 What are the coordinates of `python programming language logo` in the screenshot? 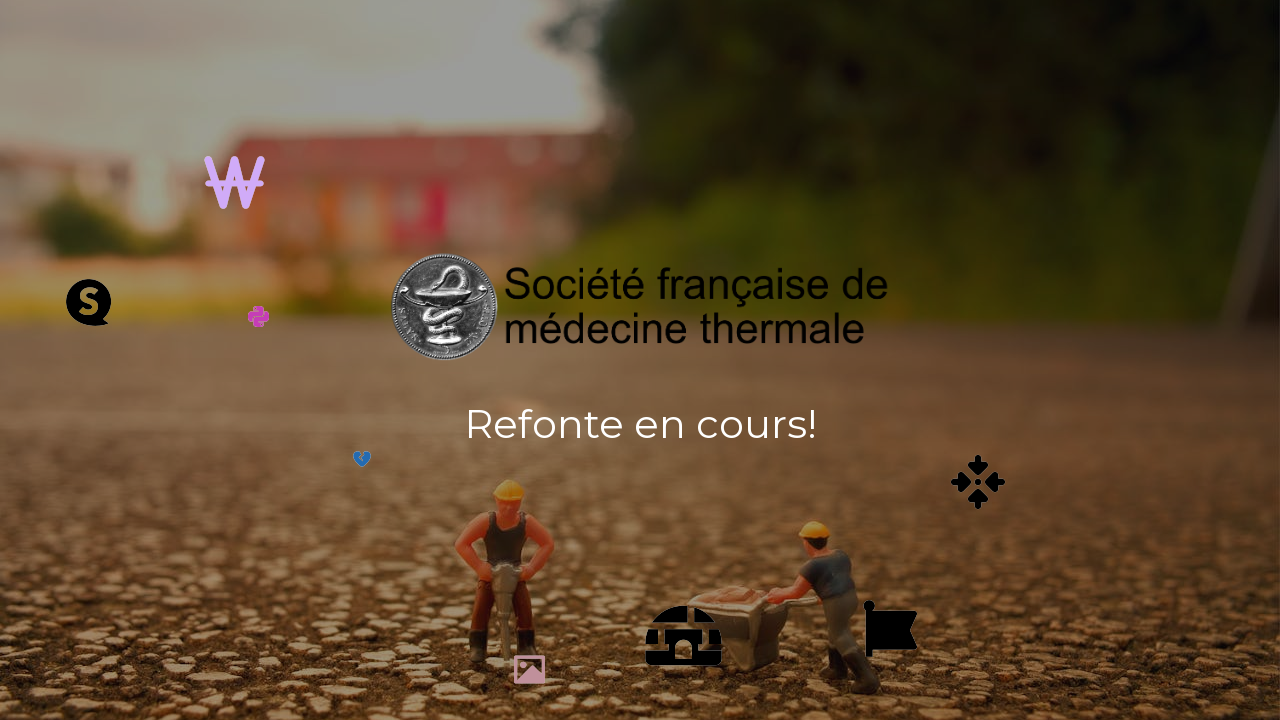 It's located at (258, 316).